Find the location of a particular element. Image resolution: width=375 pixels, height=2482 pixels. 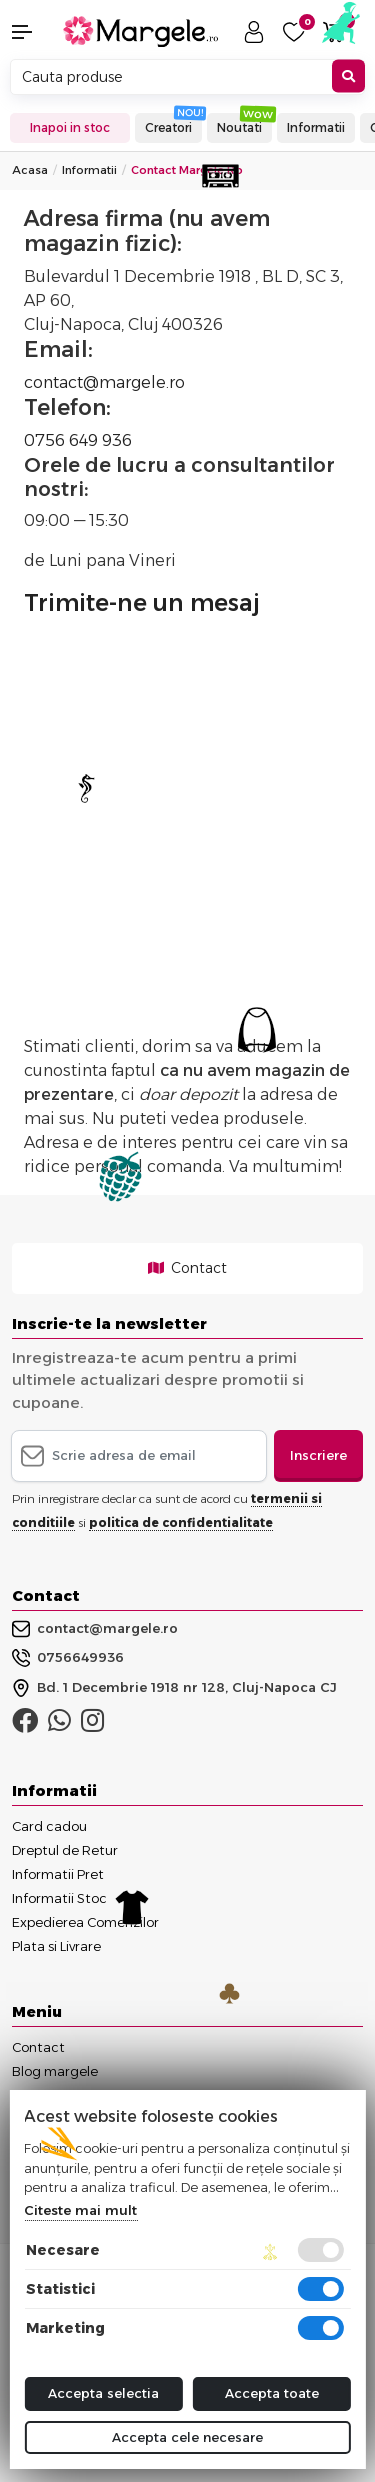

perform a precision attack or critical strike is located at coordinates (59, 2145).